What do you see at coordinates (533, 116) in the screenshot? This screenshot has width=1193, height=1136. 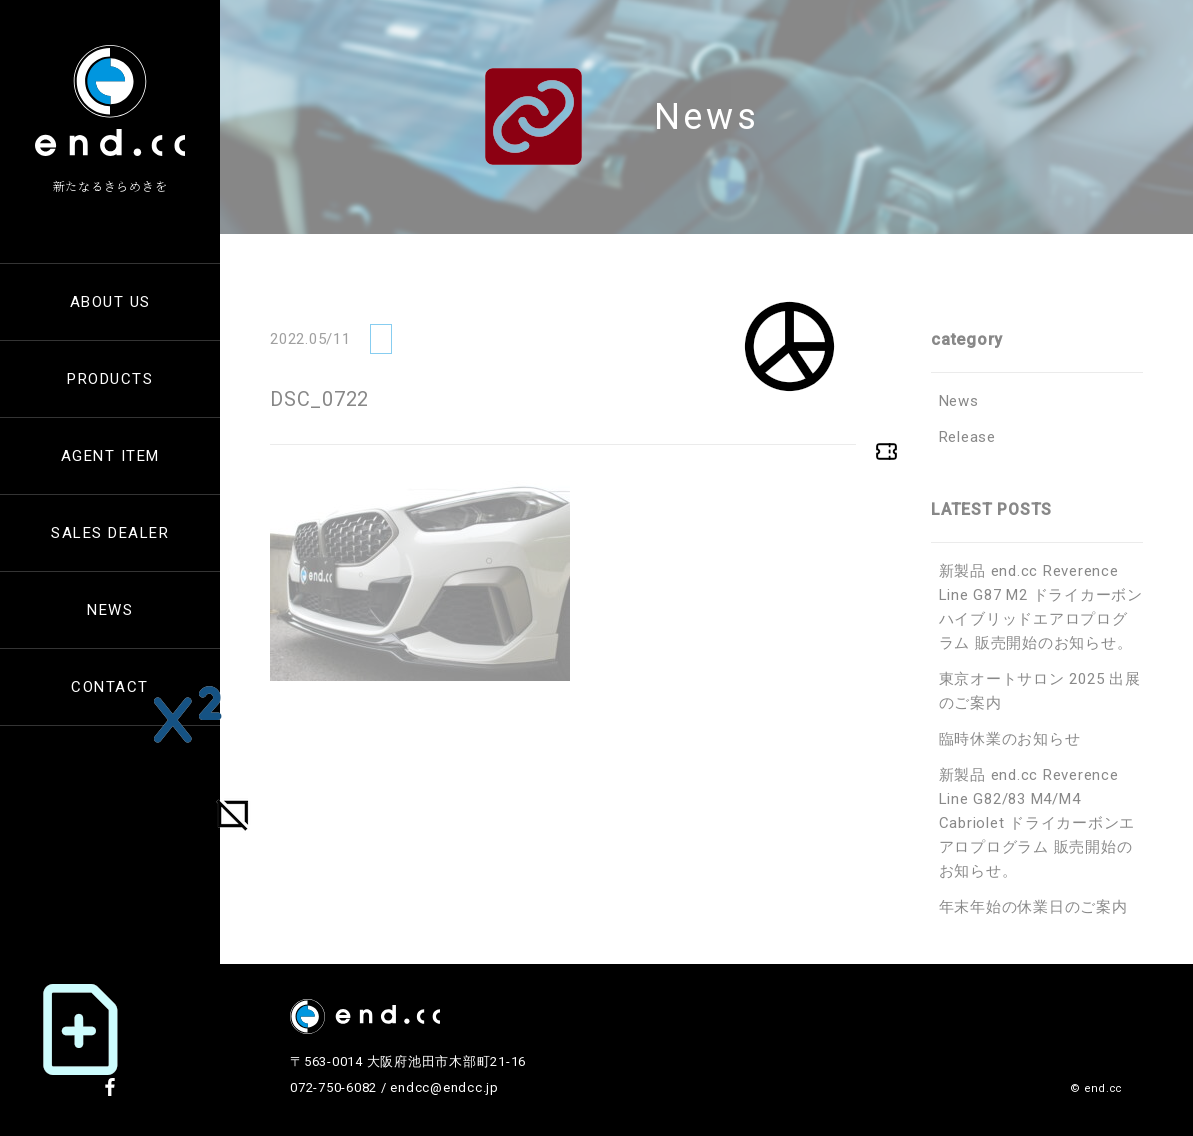 I see `copy or share a link` at bounding box center [533, 116].